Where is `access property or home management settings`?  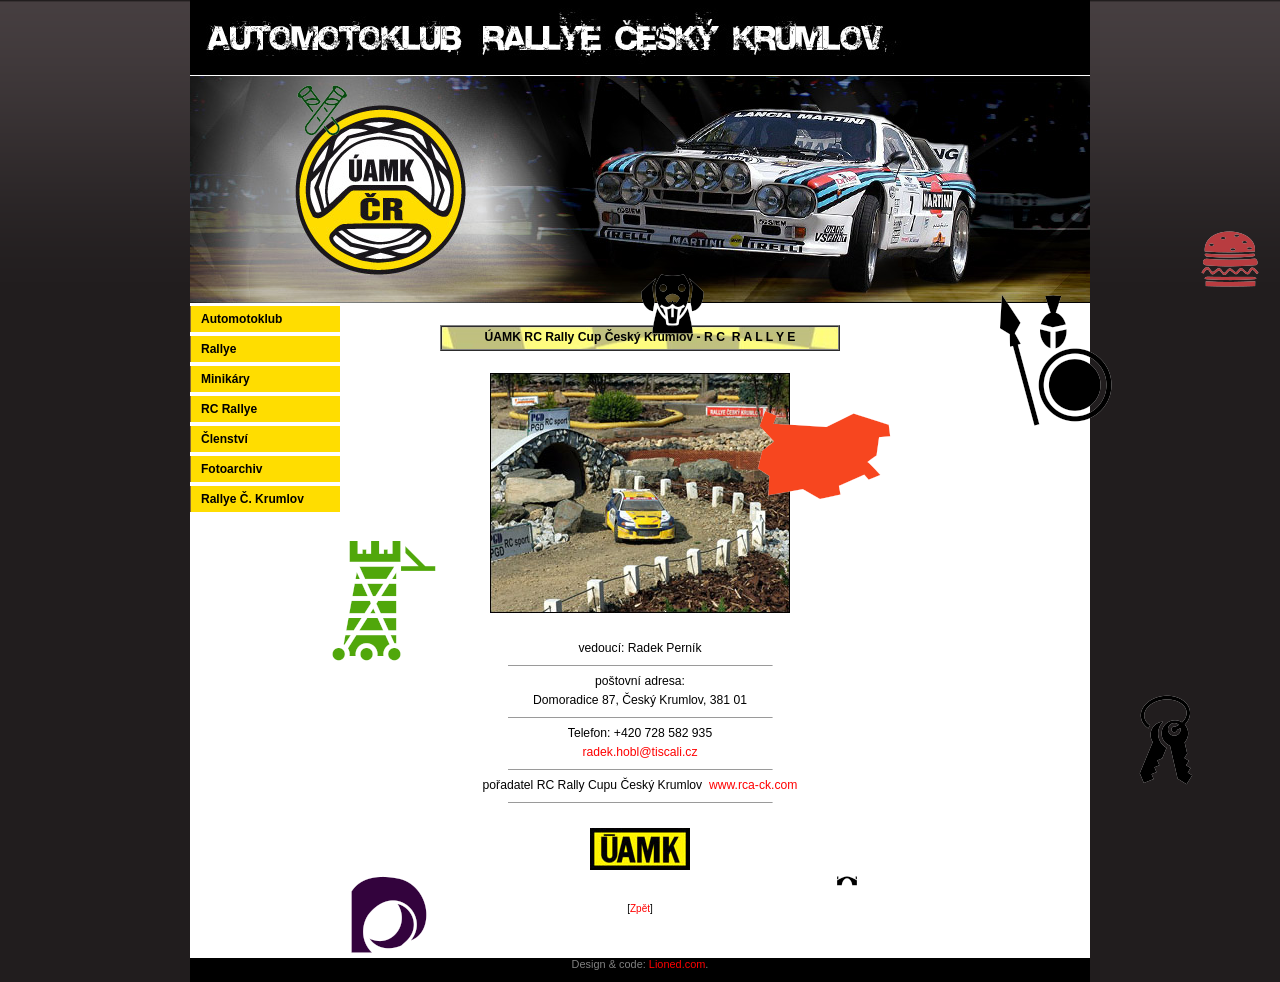
access property or home management settings is located at coordinates (1166, 740).